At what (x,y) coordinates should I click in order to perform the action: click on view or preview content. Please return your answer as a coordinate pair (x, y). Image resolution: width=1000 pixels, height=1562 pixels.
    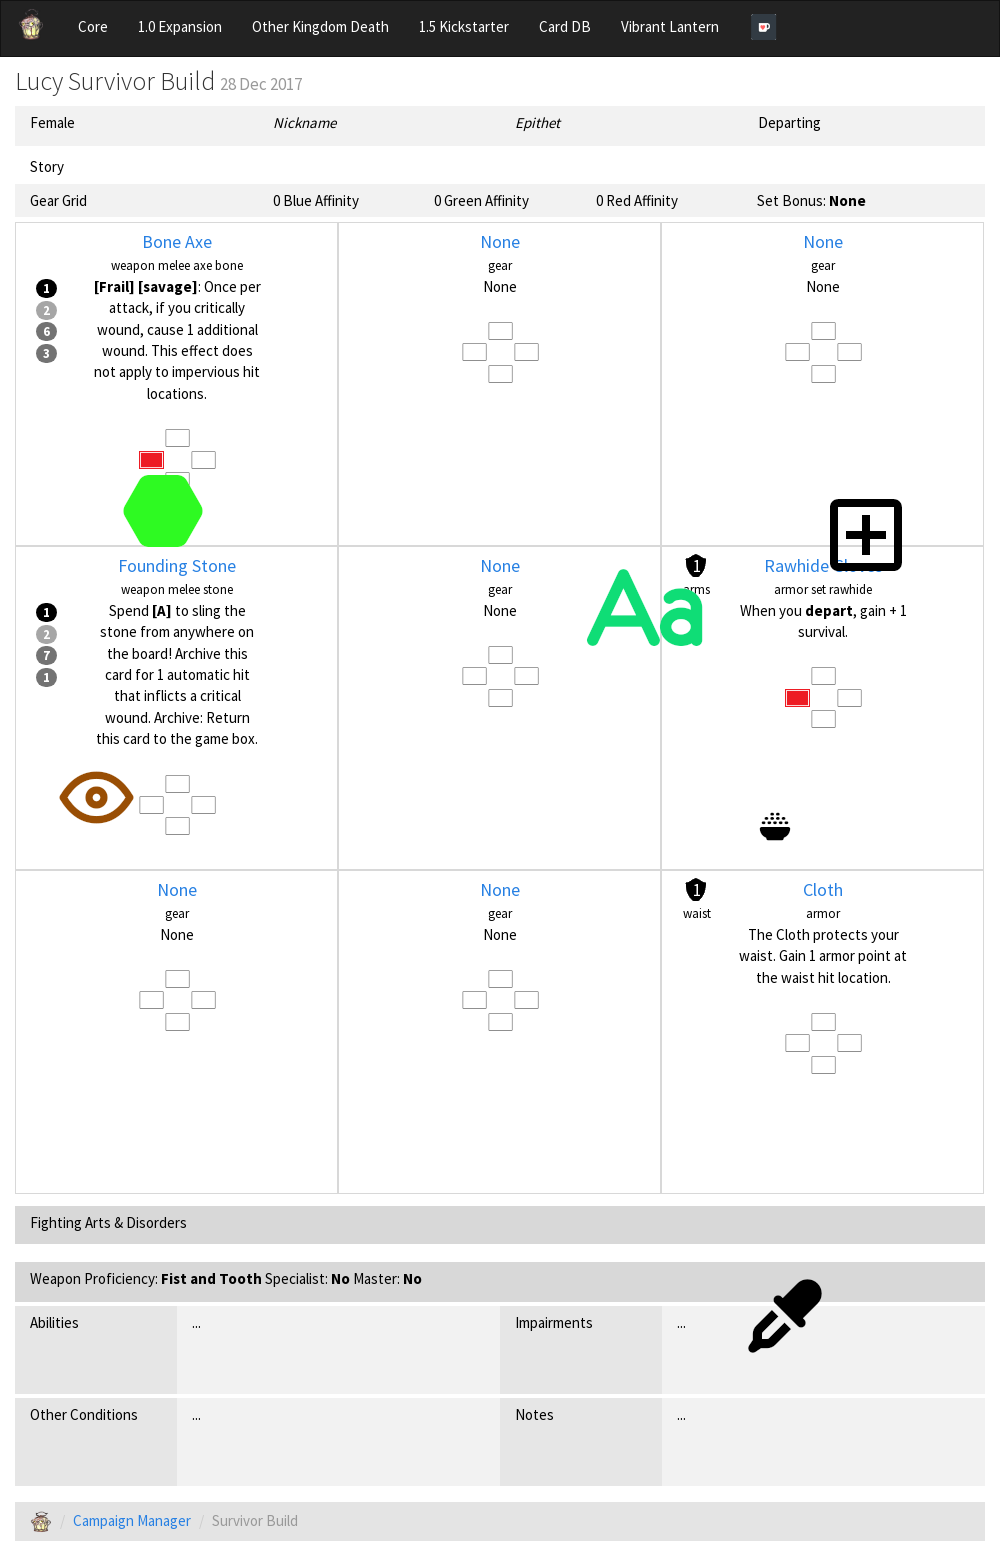
    Looking at the image, I should click on (96, 797).